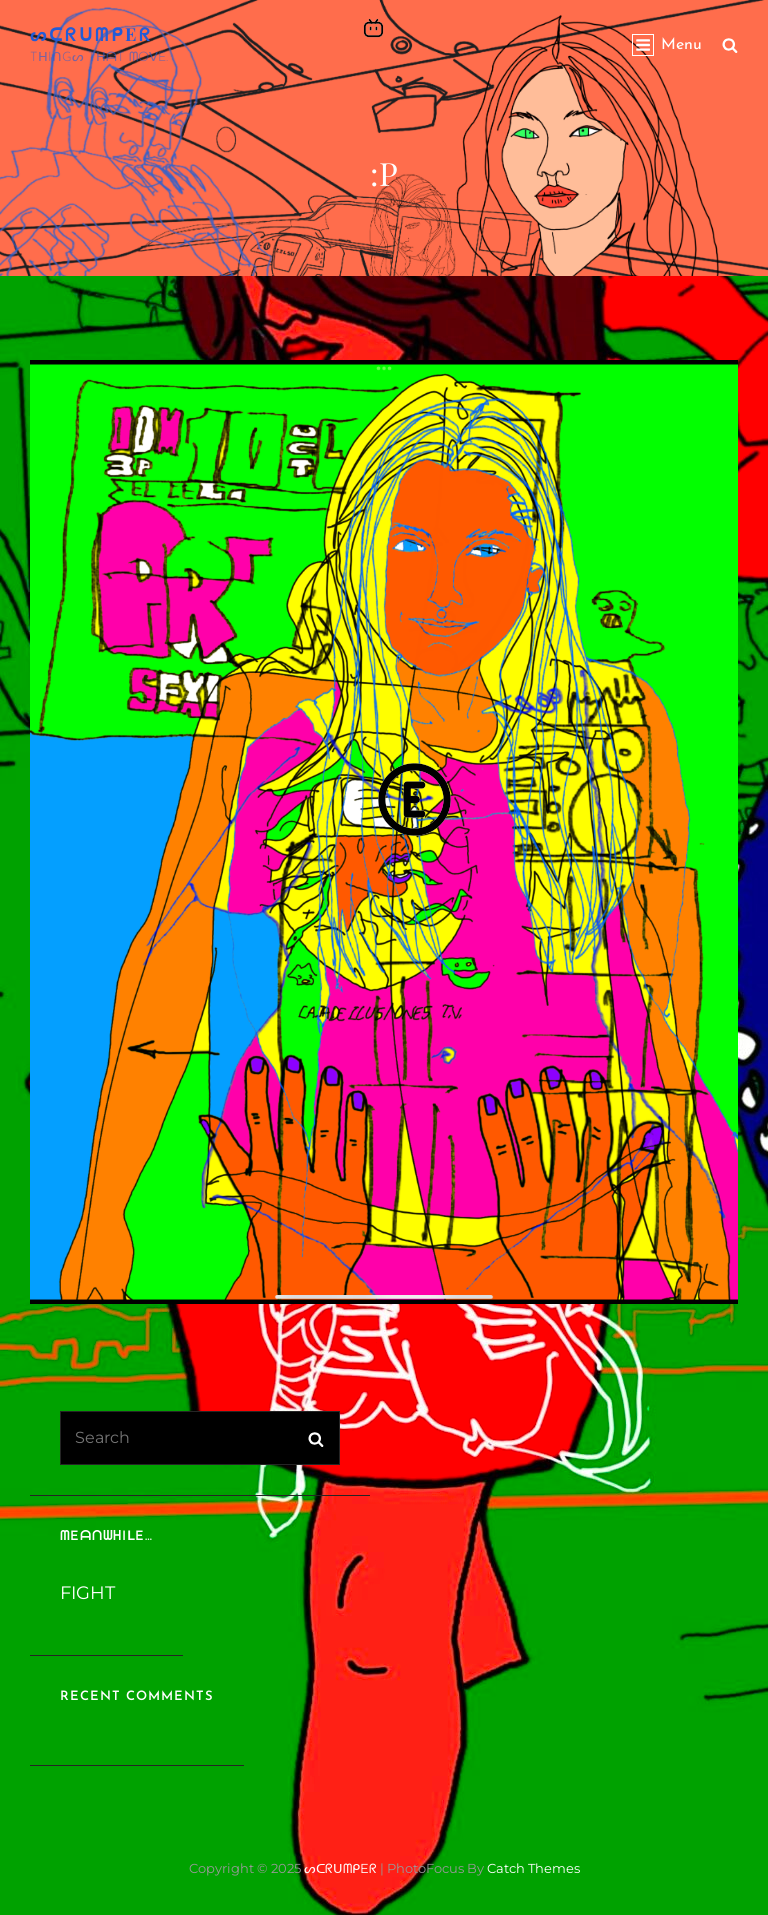  I want to click on open bilibili video streaming app, so click(373, 28).